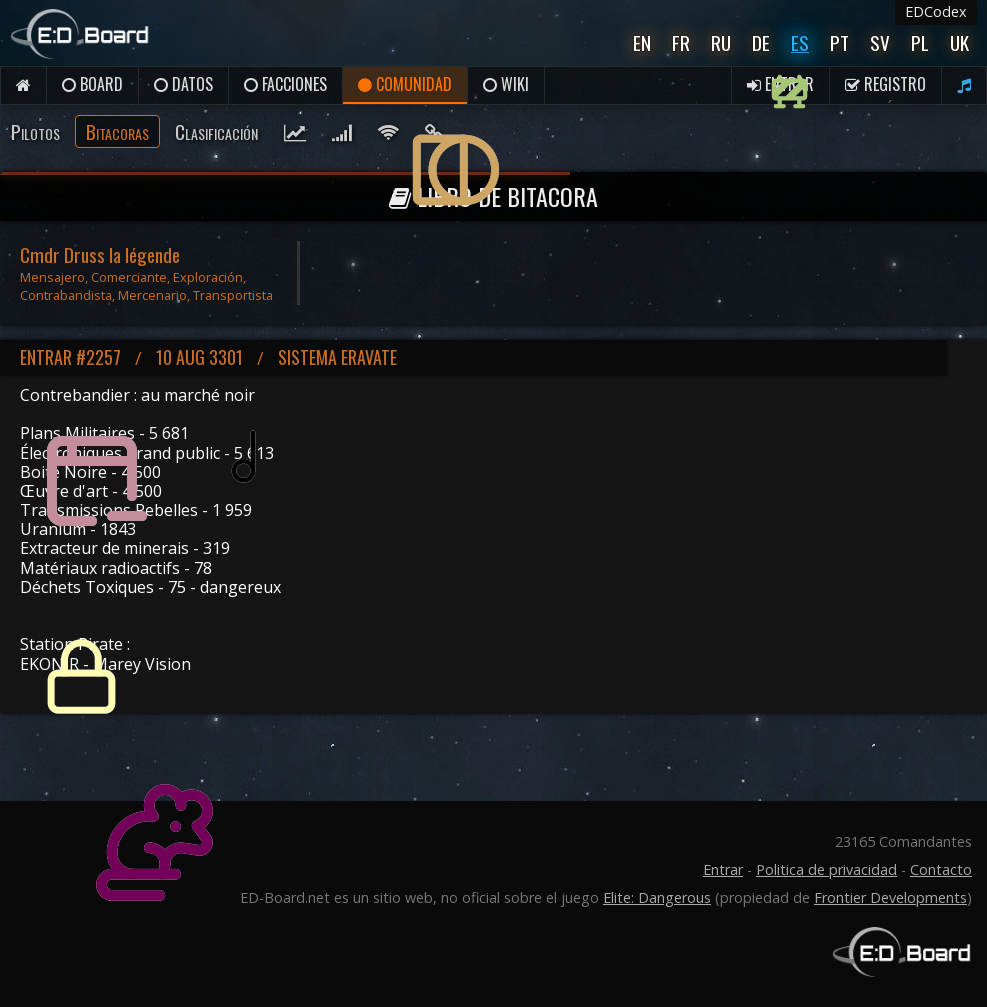 This screenshot has height=1007, width=987. I want to click on access music library or audio files, so click(243, 456).